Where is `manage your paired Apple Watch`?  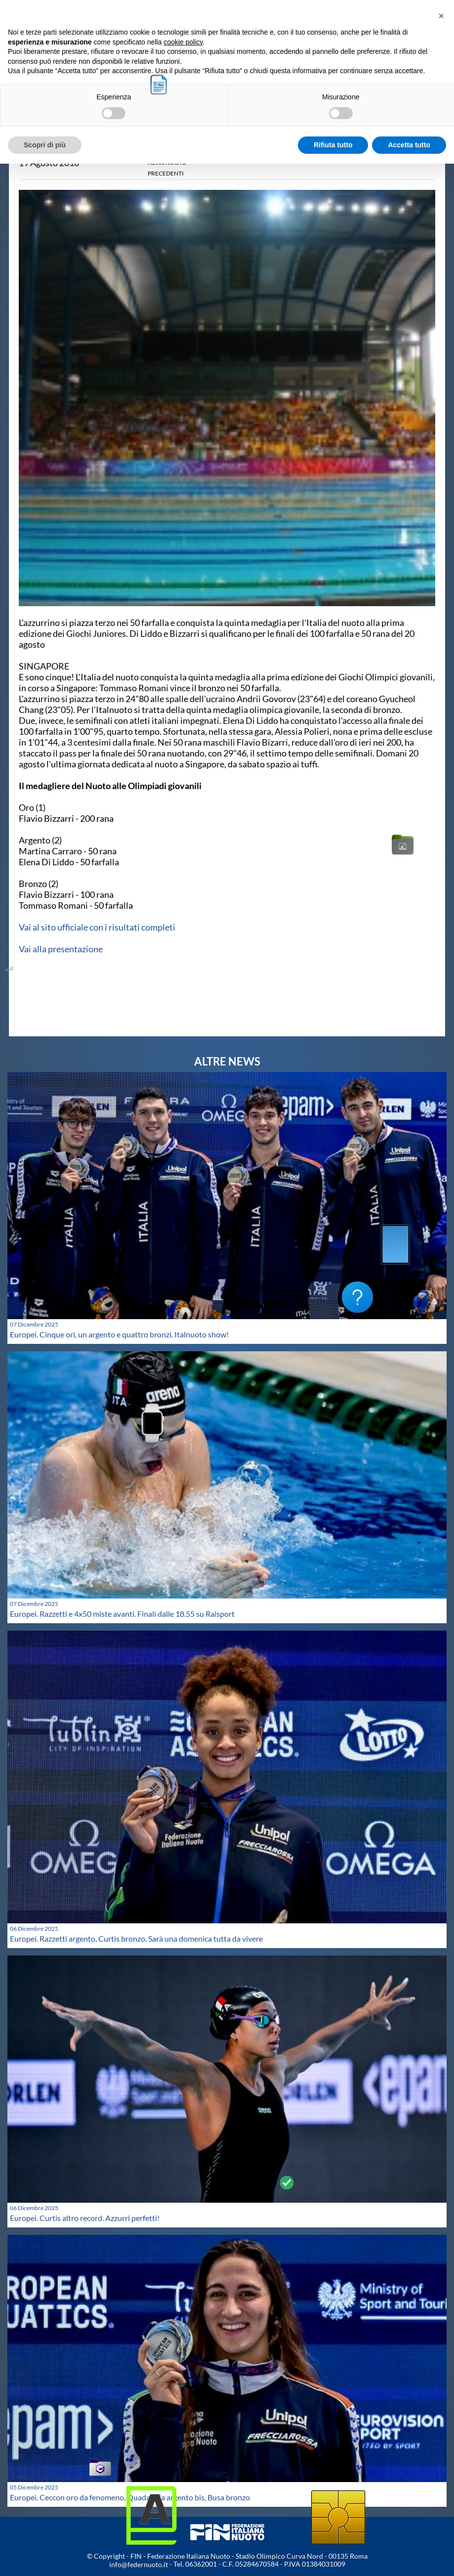
manage your paired Apple Watch is located at coordinates (152, 1423).